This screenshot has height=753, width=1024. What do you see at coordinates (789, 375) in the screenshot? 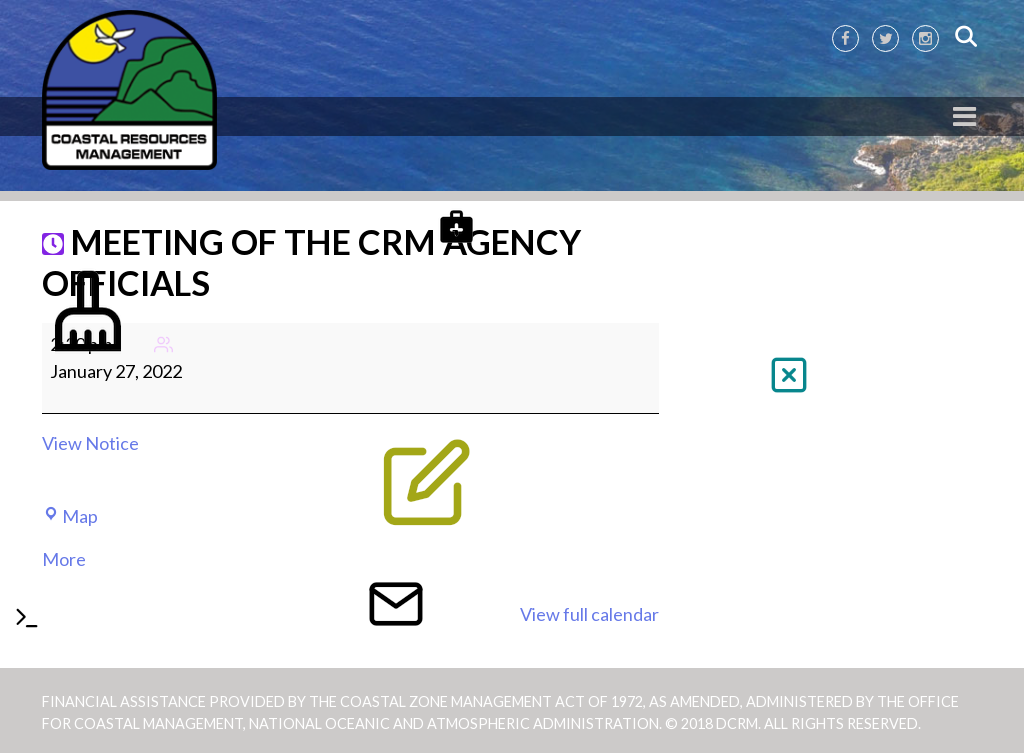
I see `close or dismiss a dialog box` at bounding box center [789, 375].